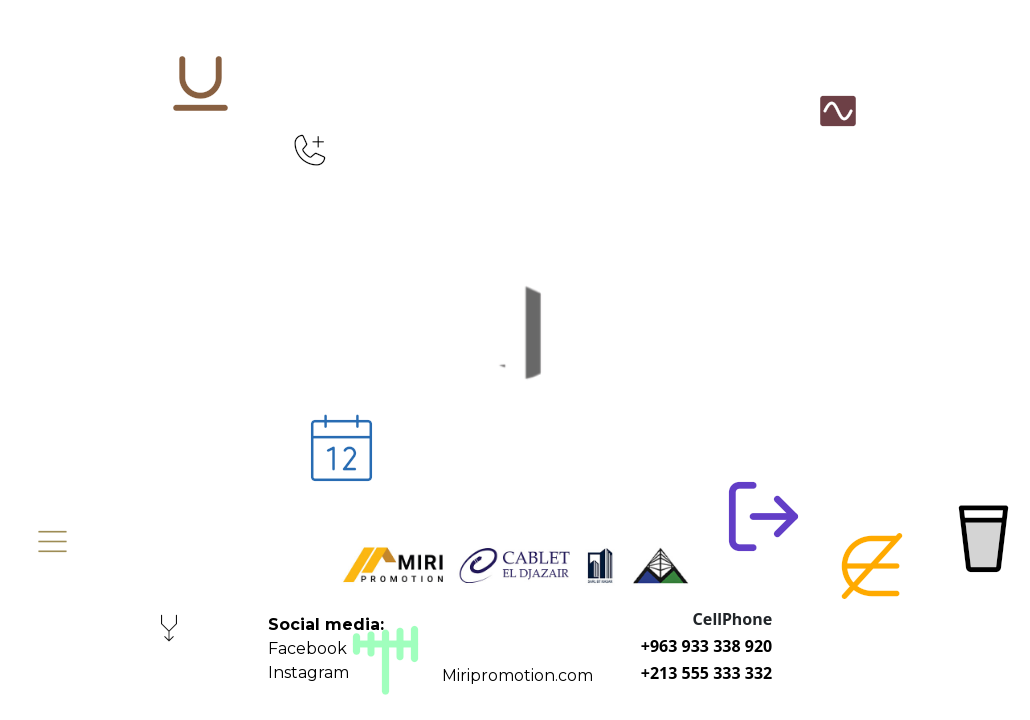  Describe the element at coordinates (200, 83) in the screenshot. I see `apply underline formatting to selected text` at that location.